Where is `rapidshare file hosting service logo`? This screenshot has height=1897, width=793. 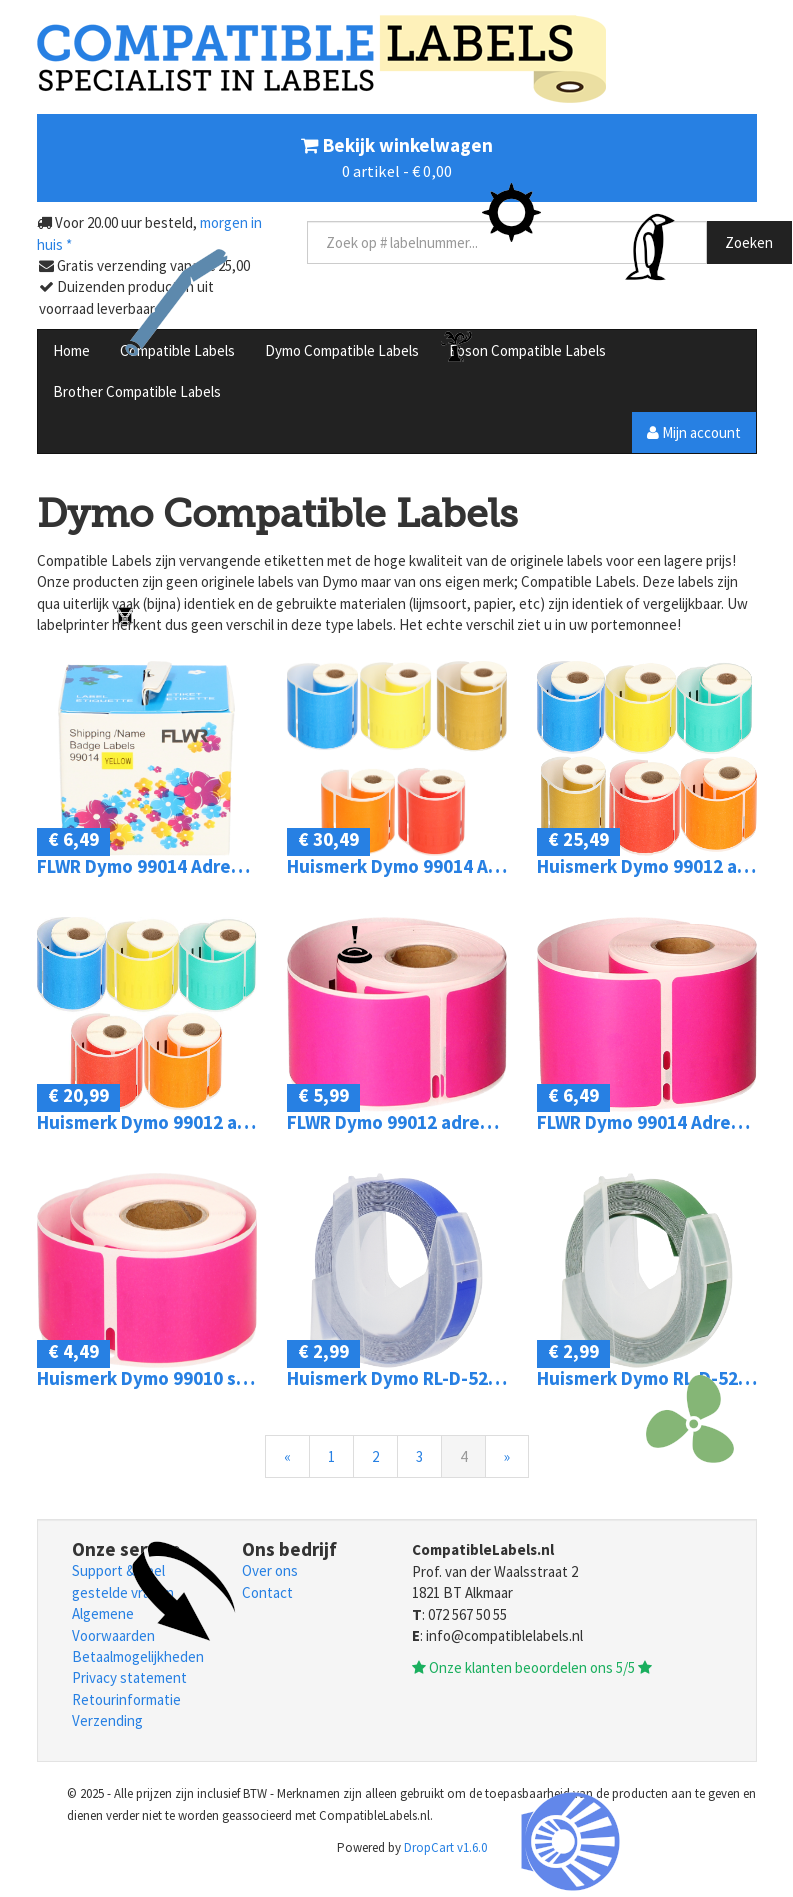
rapidshare file hosting service logo is located at coordinates (183, 1592).